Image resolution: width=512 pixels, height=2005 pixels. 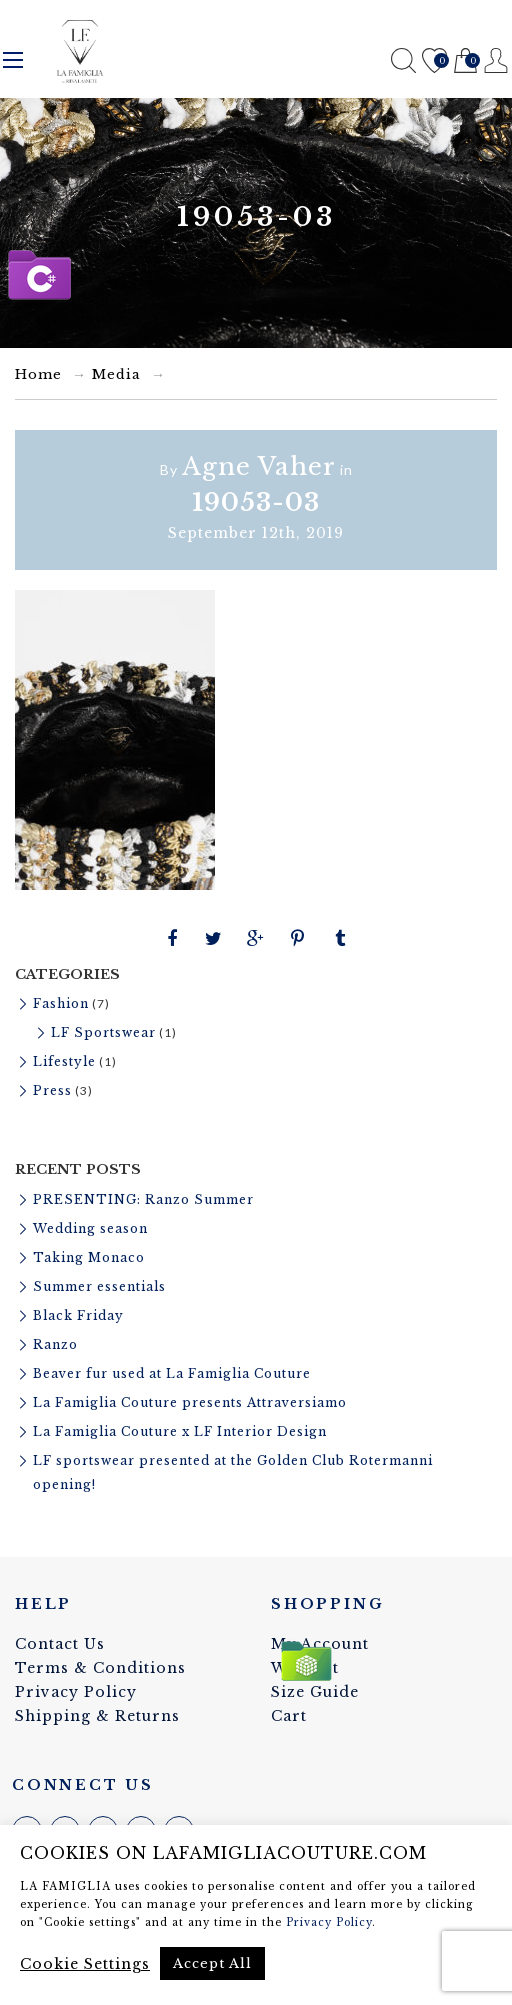 I want to click on open game jolt games folder, so click(x=306, y=1662).